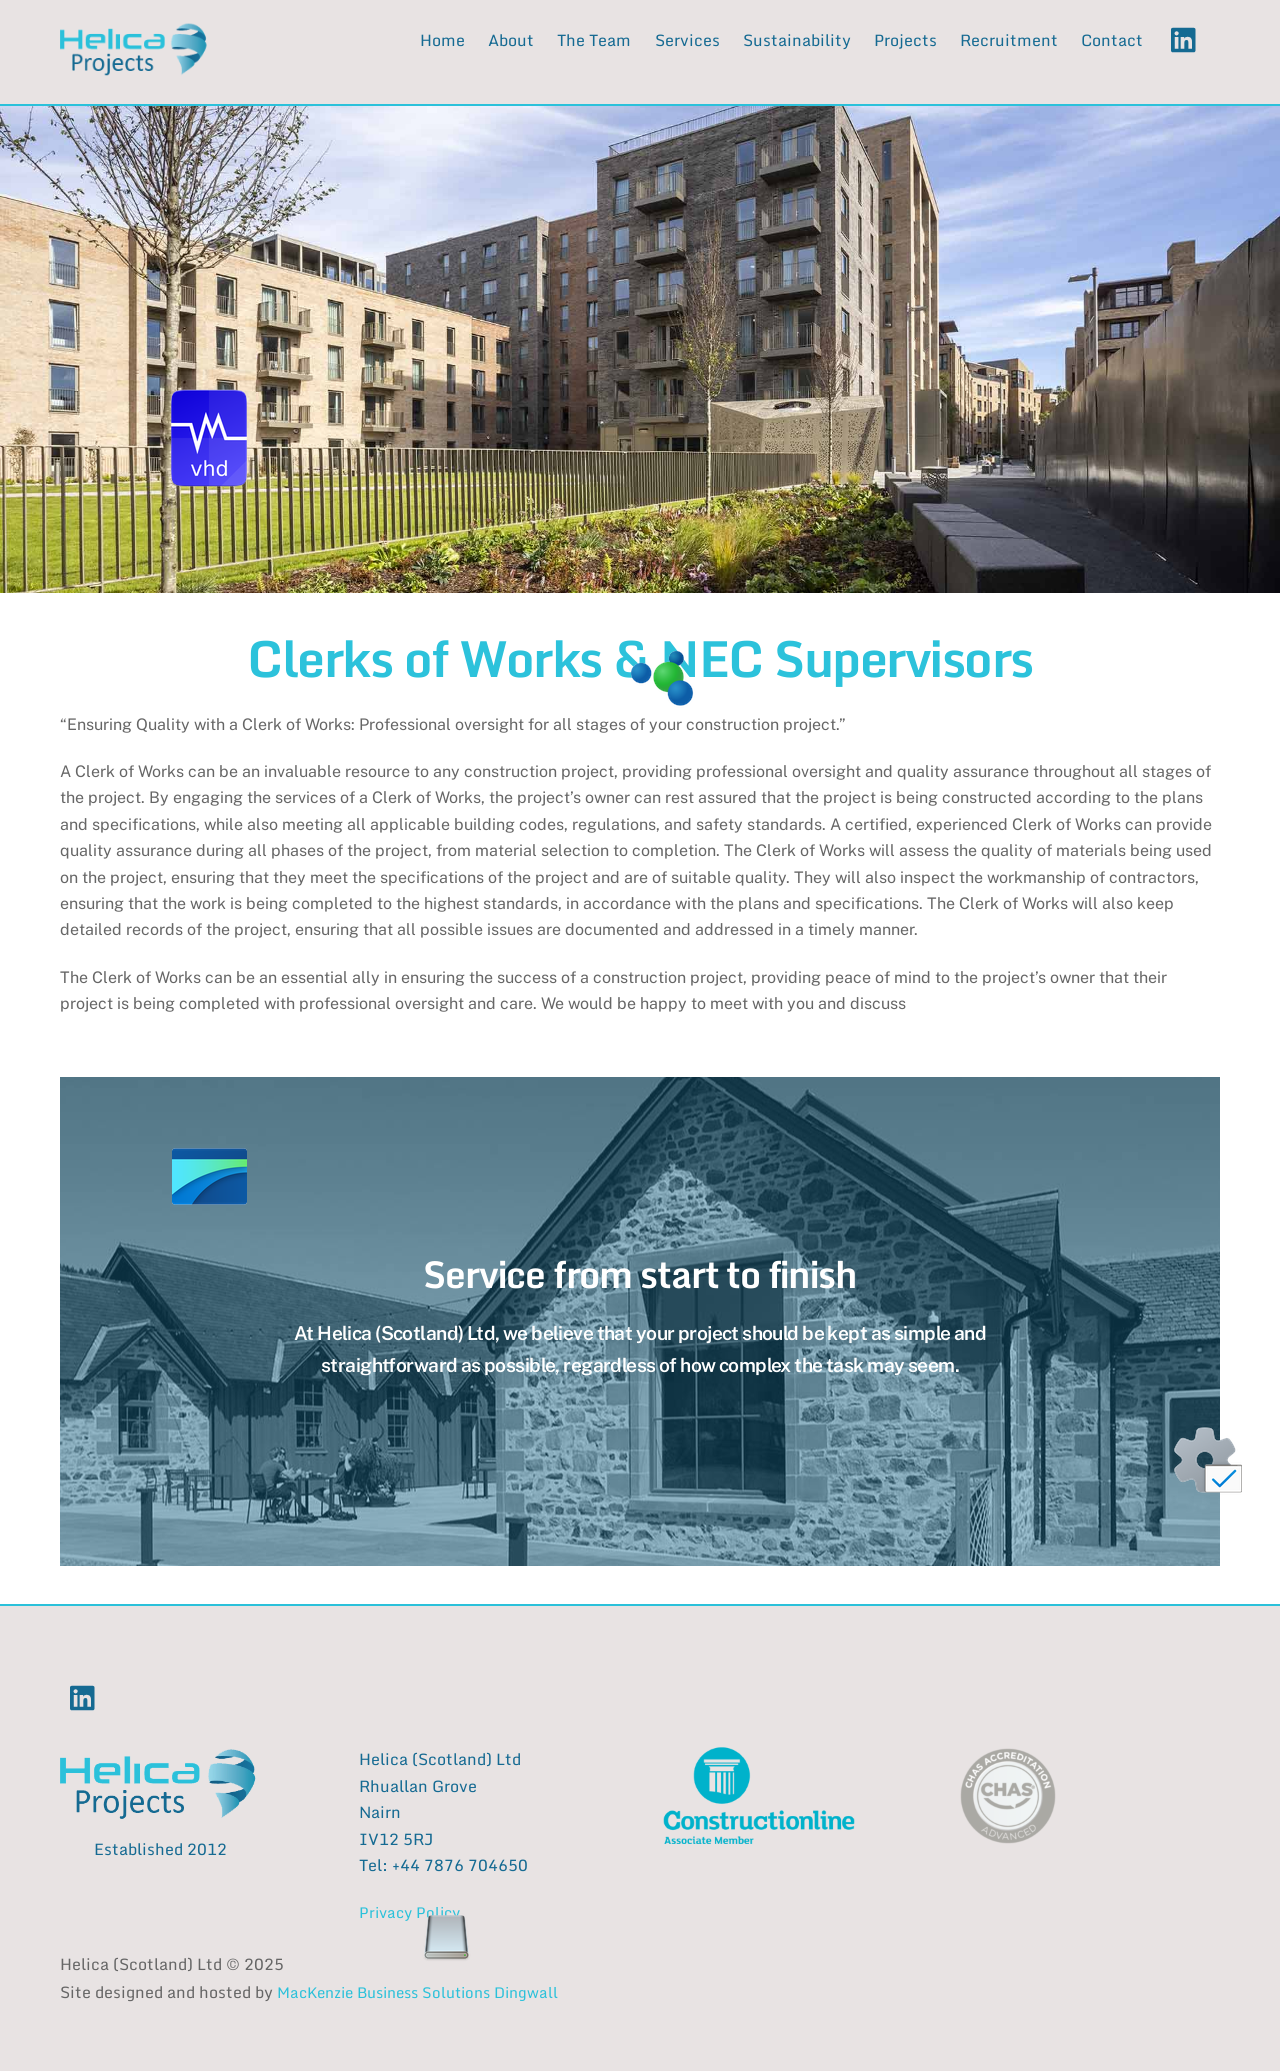 The height and width of the screenshot is (2071, 1280). What do you see at coordinates (446, 1937) in the screenshot?
I see `access removable storage device` at bounding box center [446, 1937].